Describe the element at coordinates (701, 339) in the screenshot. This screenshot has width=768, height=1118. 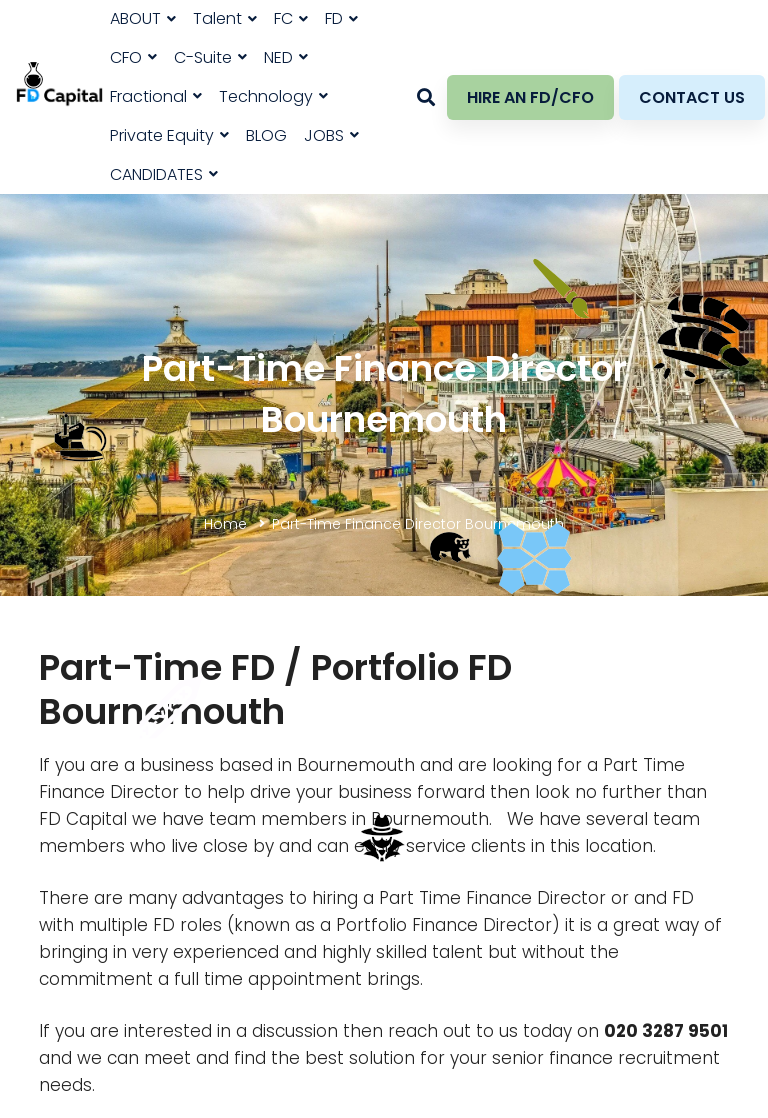
I see `browse sushi or Japanese food options` at that location.